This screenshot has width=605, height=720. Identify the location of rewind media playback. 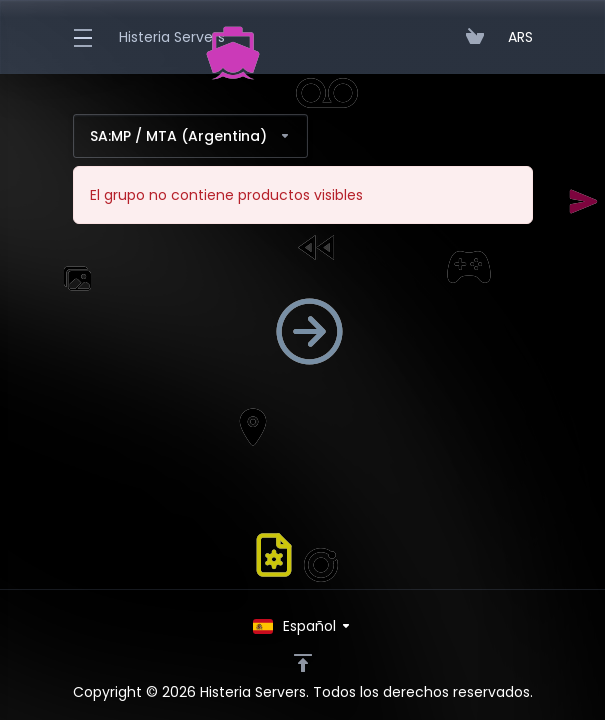
(317, 247).